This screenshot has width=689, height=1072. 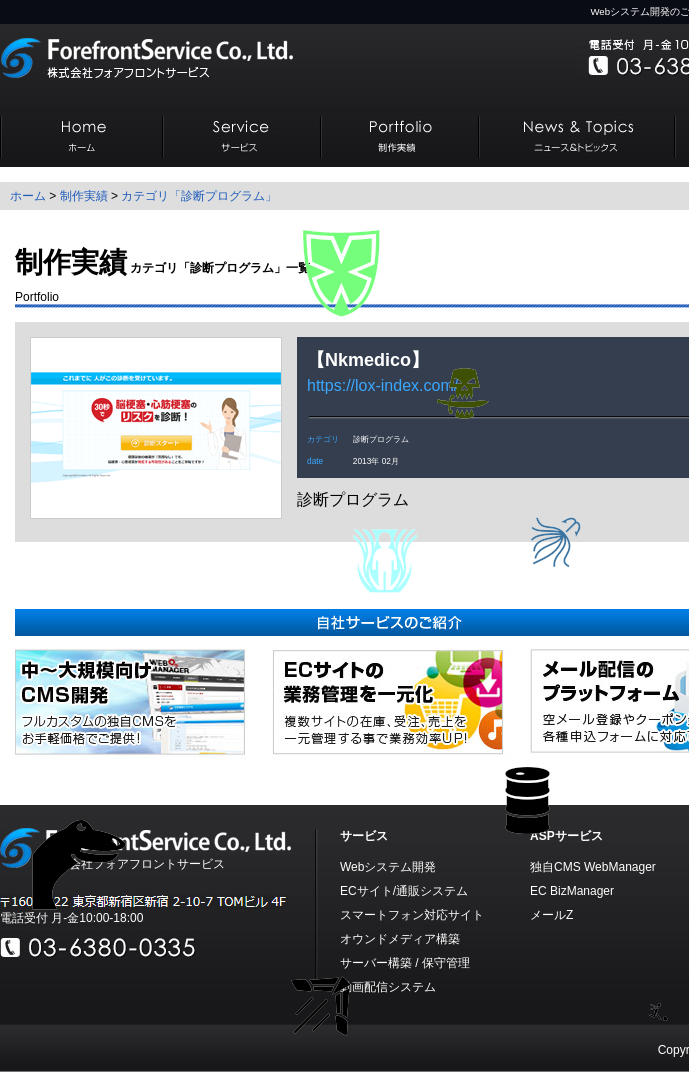 What do you see at coordinates (527, 800) in the screenshot?
I see `indicates oil or fuel resources in a game inventory` at bounding box center [527, 800].